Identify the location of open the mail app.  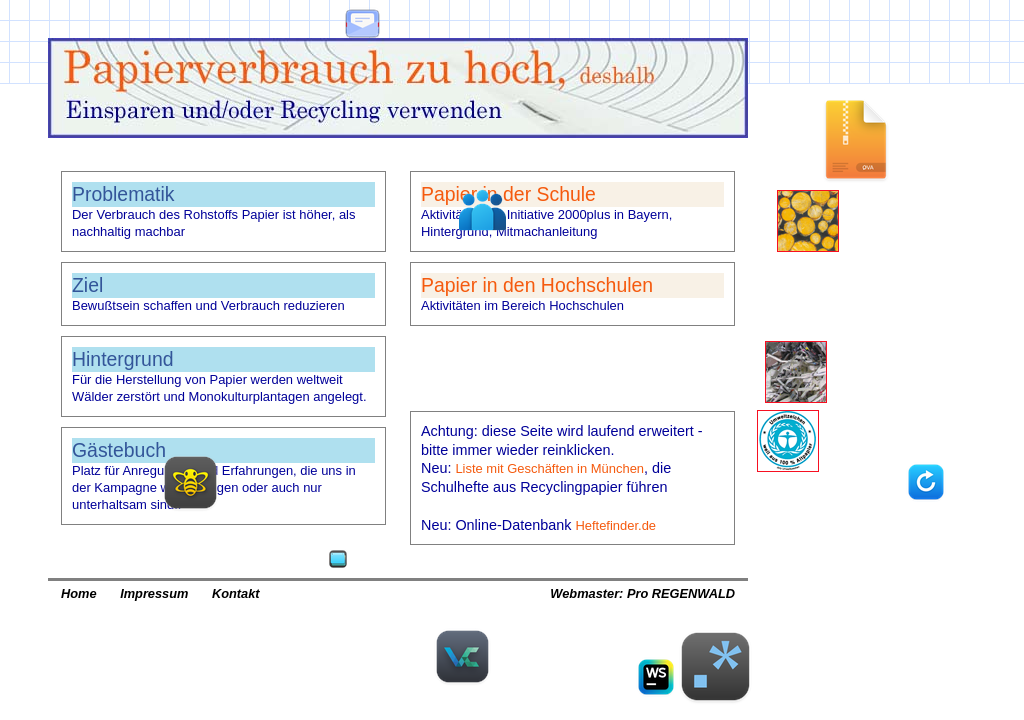
(362, 23).